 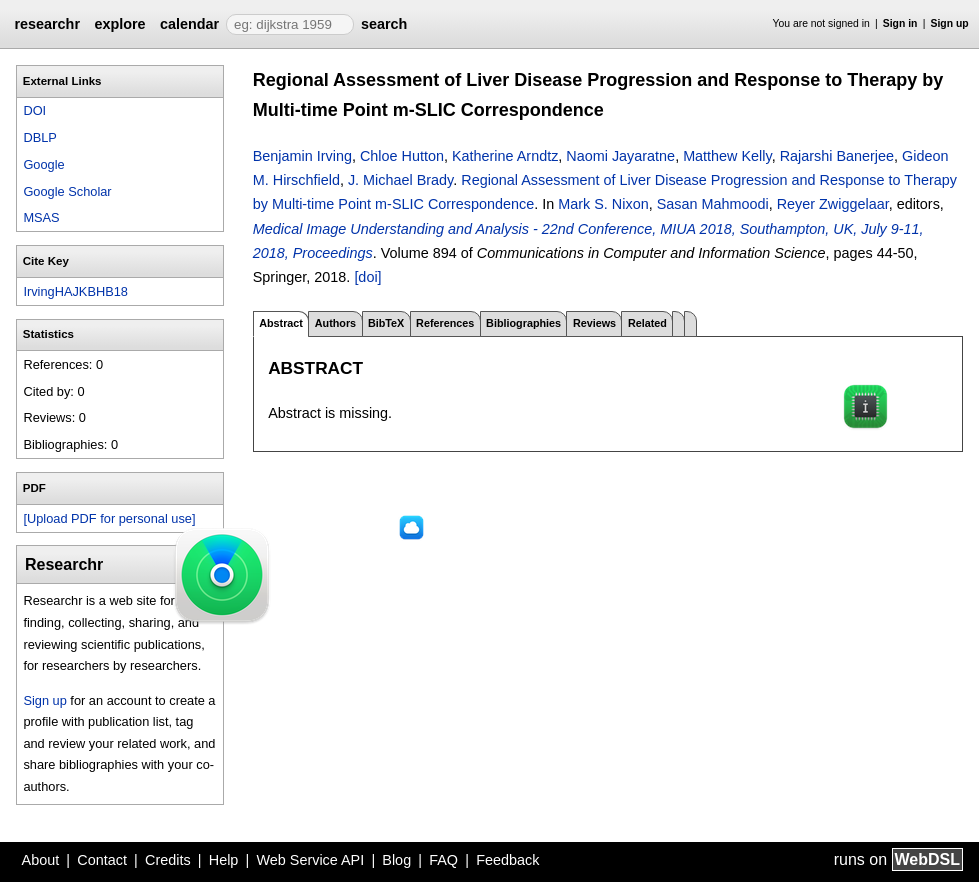 What do you see at coordinates (222, 575) in the screenshot?
I see `open the Find My app to locate devices or people` at bounding box center [222, 575].